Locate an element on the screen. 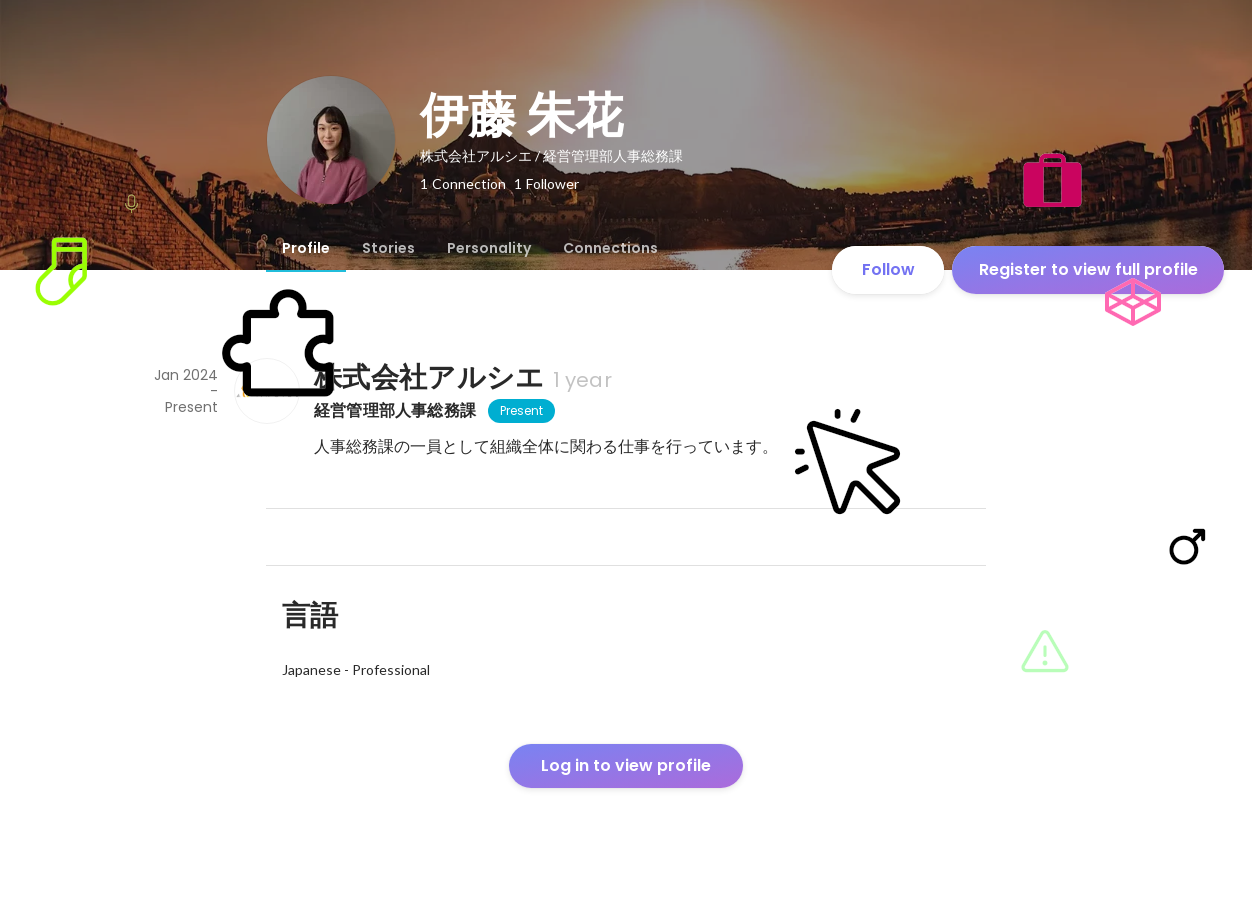 The image size is (1252, 914). access travel or trip planning features is located at coordinates (1052, 182).